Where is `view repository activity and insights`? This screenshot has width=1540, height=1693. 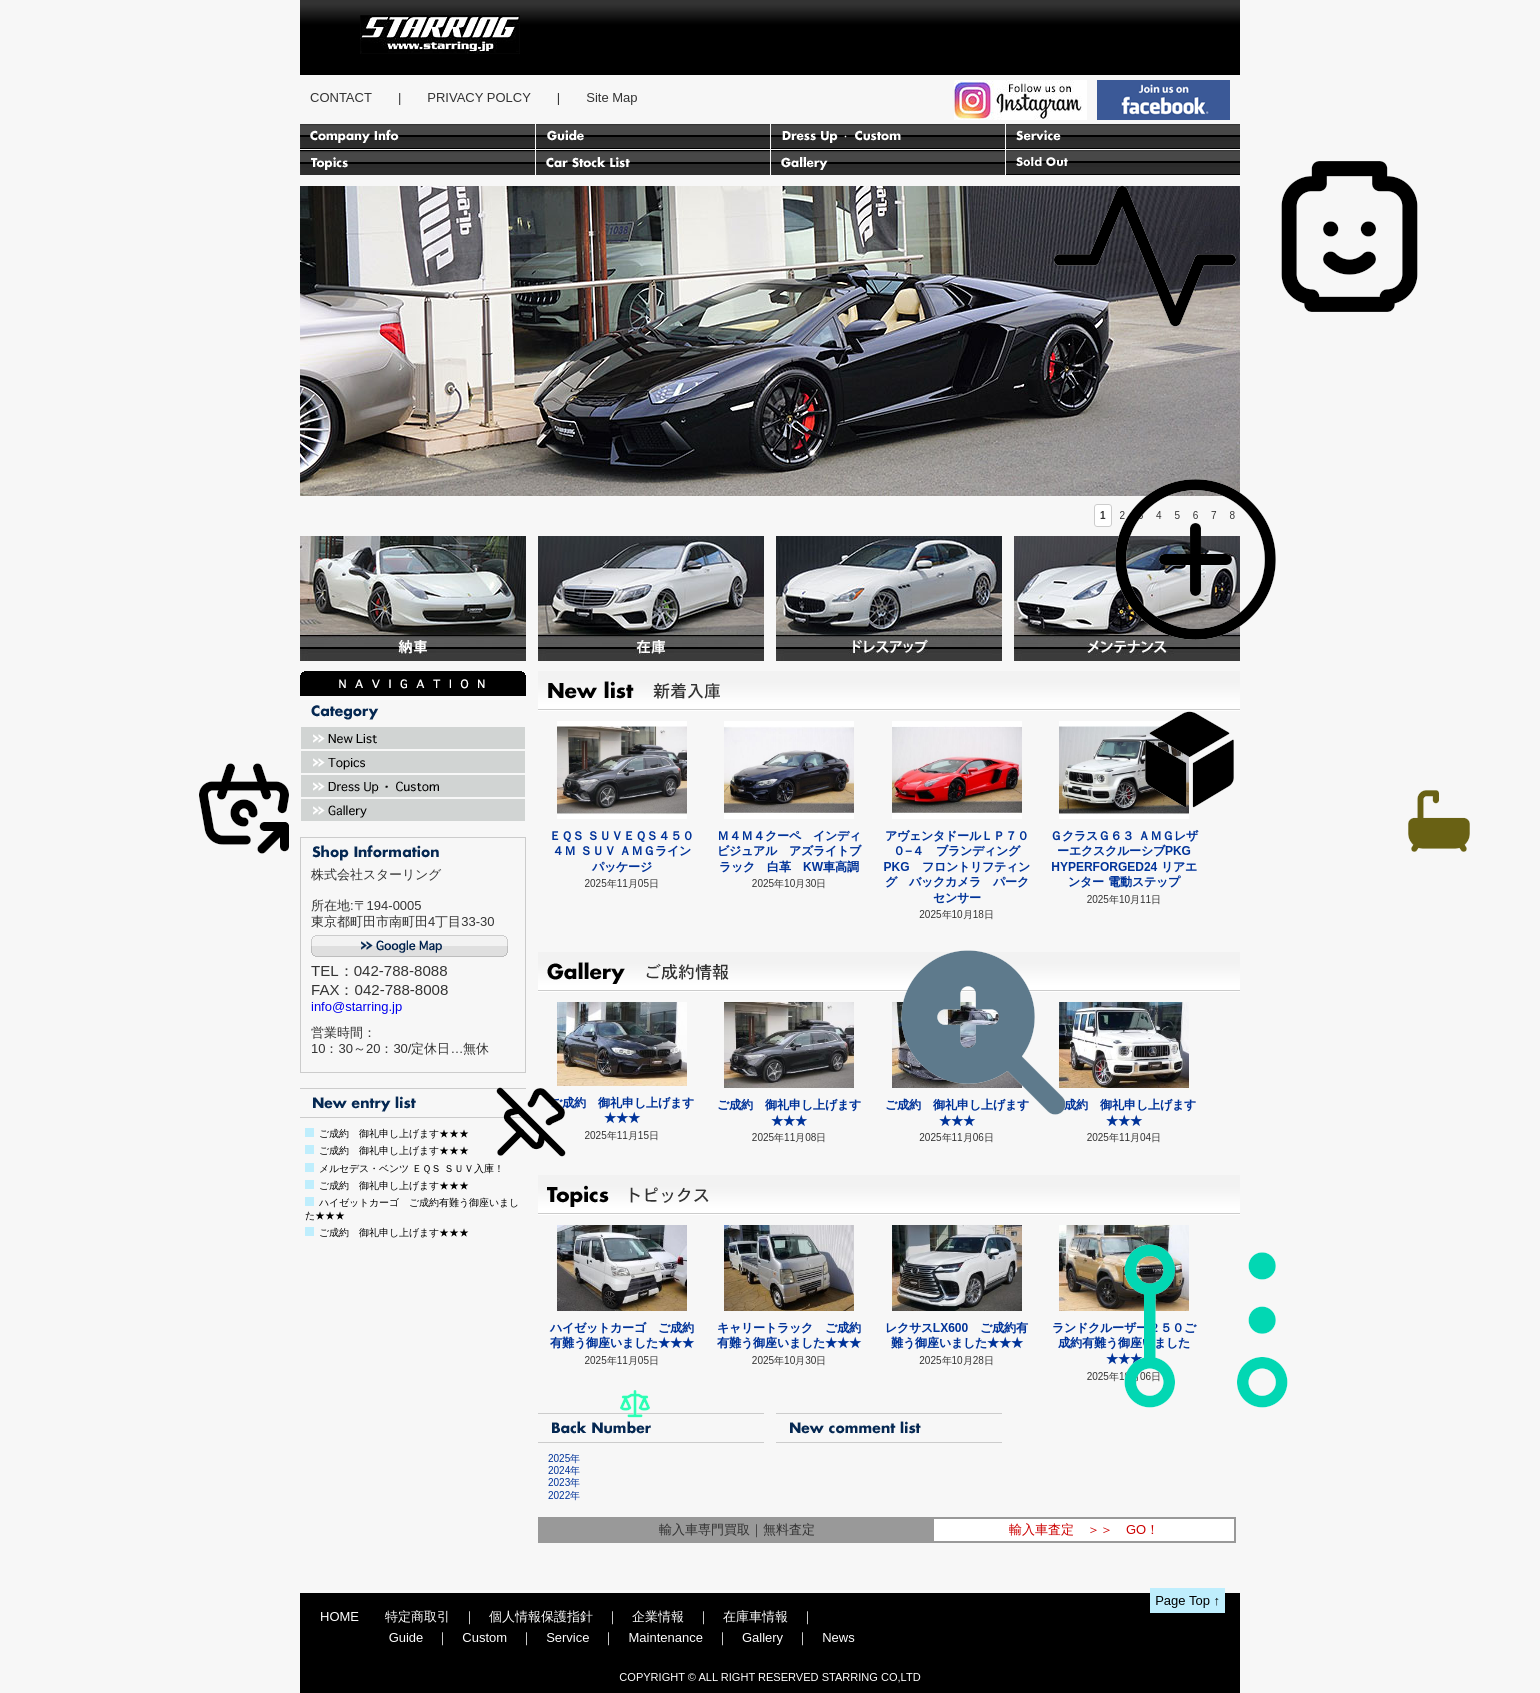 view repository activity and insights is located at coordinates (1145, 258).